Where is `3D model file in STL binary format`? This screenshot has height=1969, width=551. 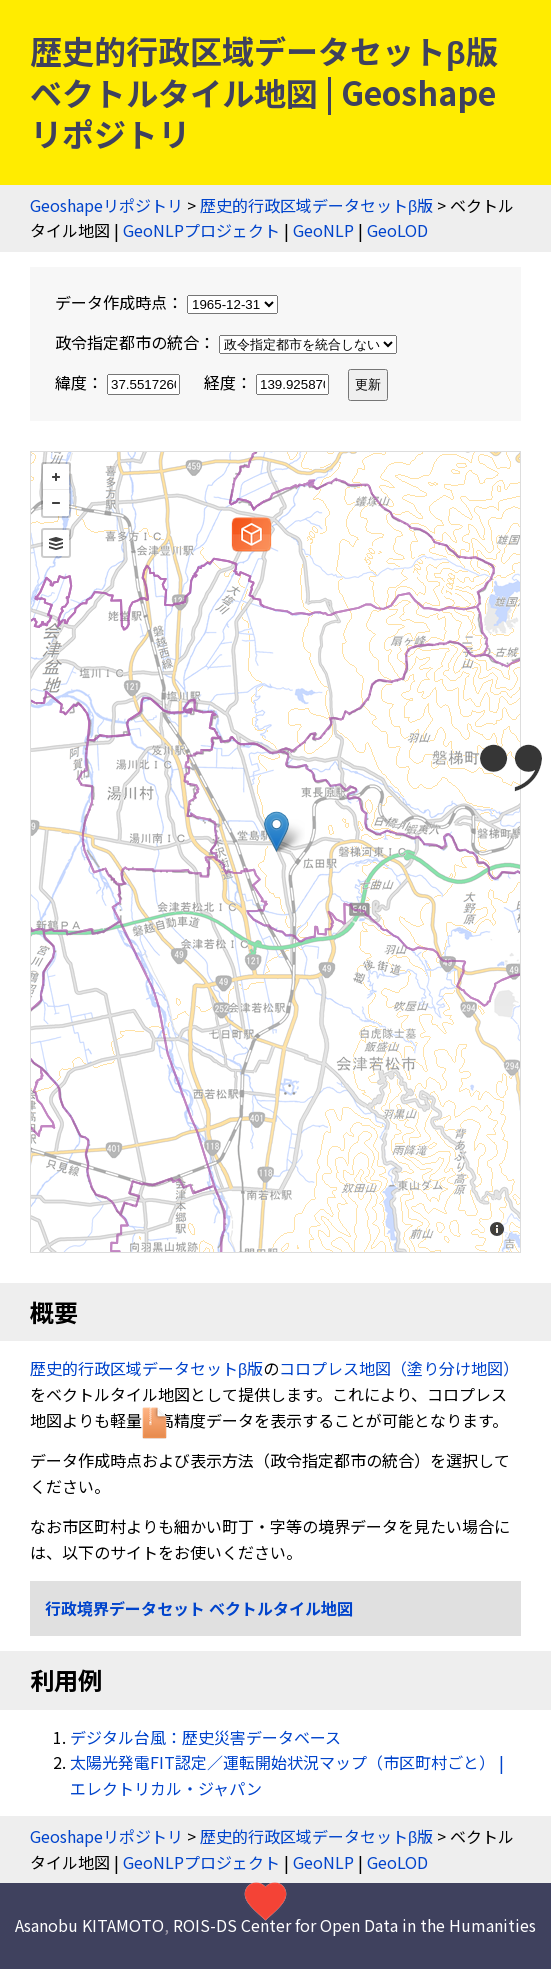 3D model file in STL binary format is located at coordinates (251, 533).